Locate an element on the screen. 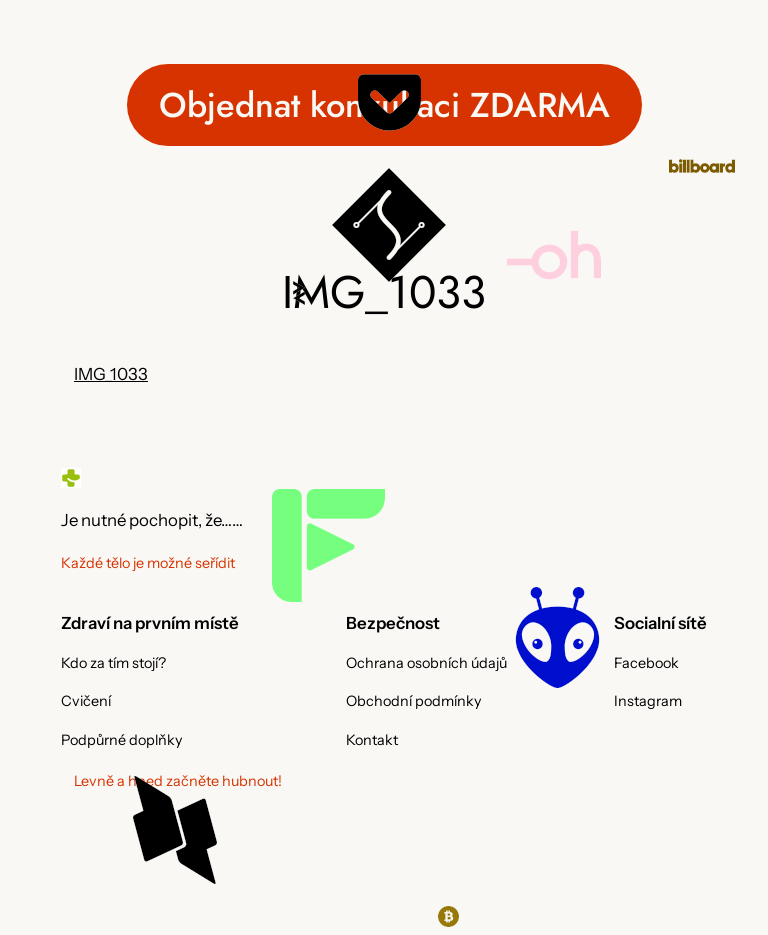 The height and width of the screenshot is (935, 768). save to pocket for later reading is located at coordinates (389, 102).